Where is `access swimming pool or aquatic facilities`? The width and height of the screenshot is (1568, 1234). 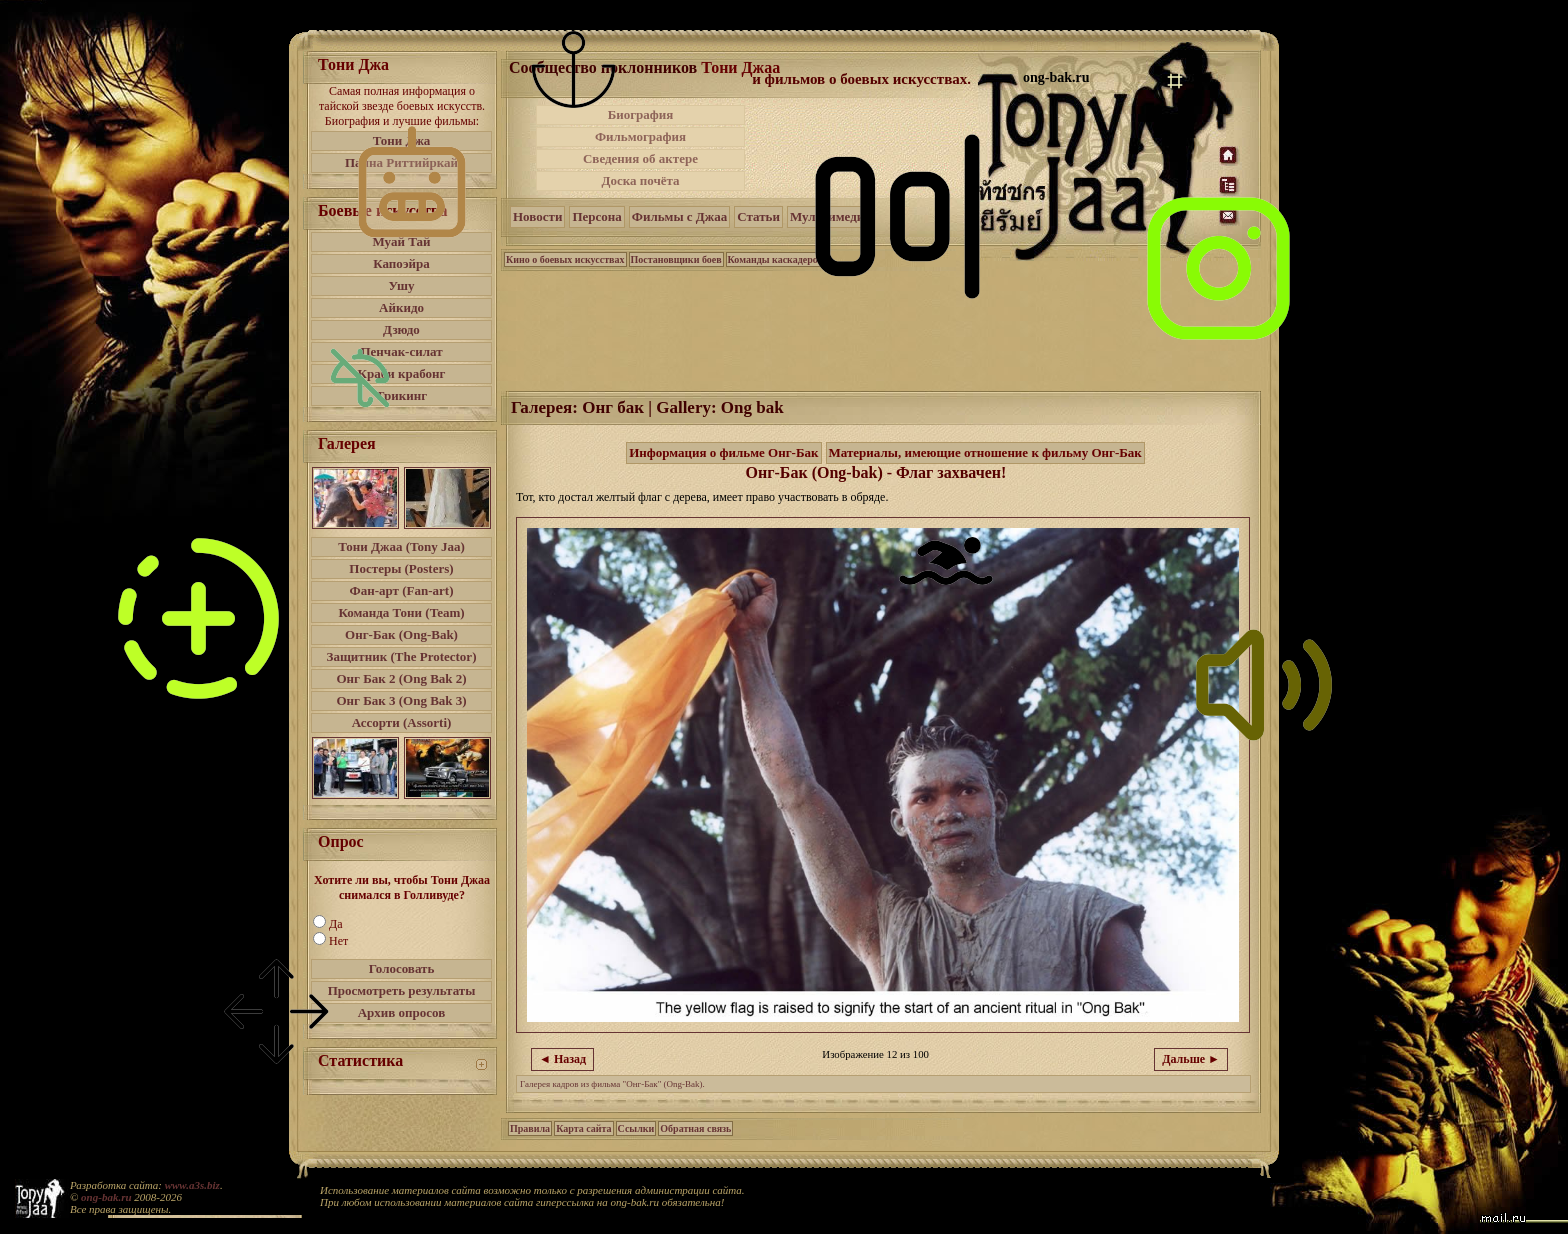
access swimming pool or aquatic facilities is located at coordinates (946, 561).